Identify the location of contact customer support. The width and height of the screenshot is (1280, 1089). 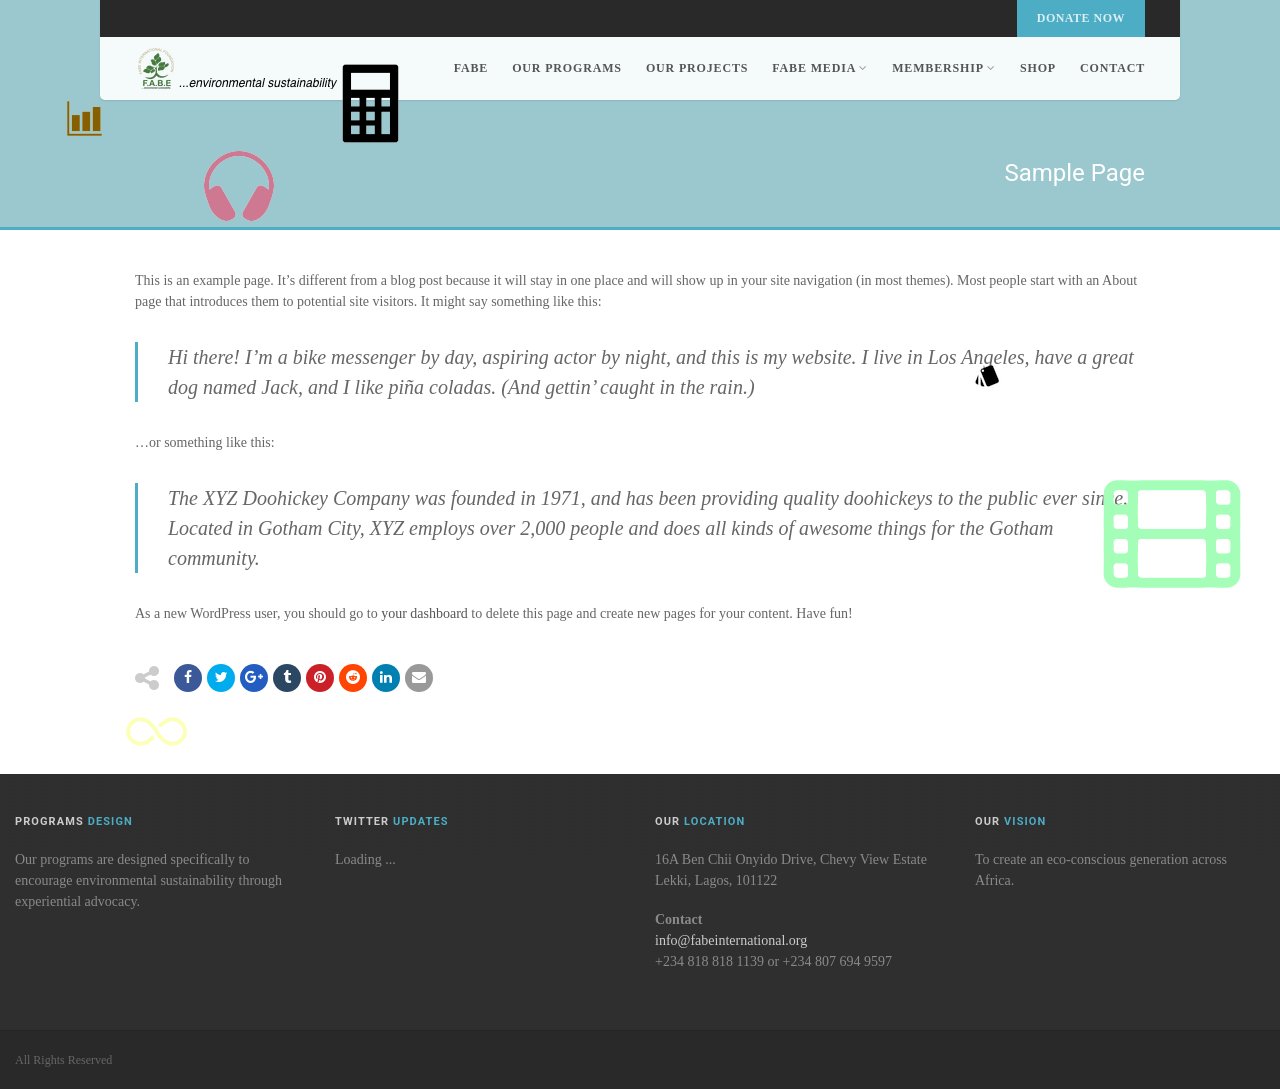
(239, 186).